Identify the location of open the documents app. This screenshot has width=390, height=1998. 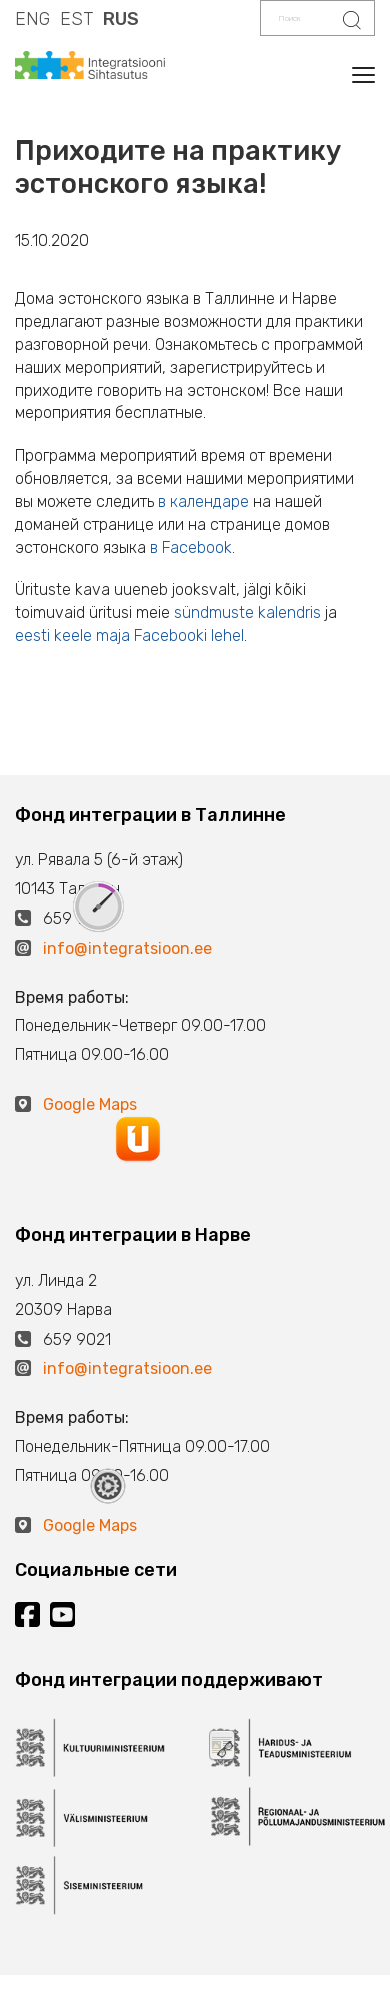
(222, 1745).